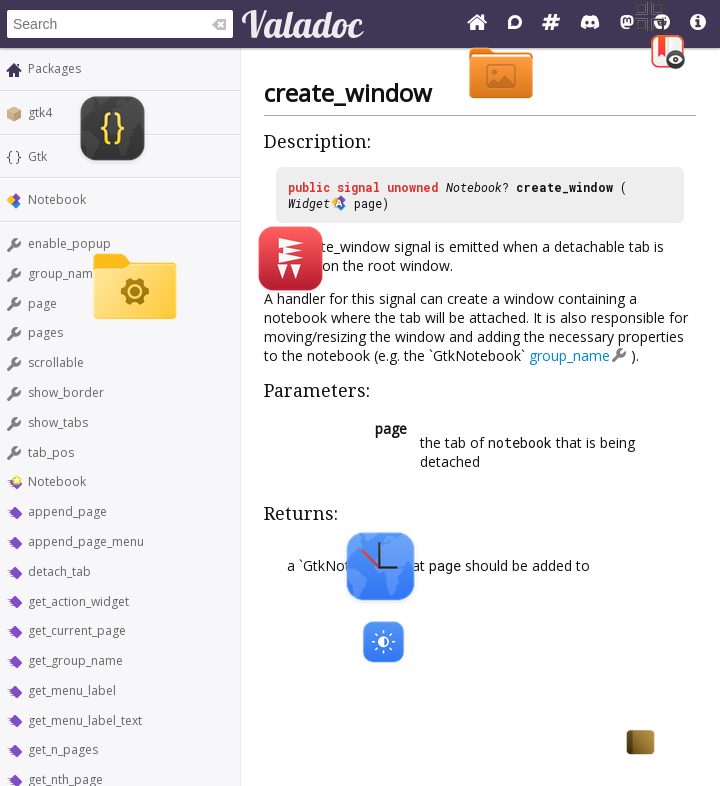 This screenshot has width=720, height=786. Describe the element at coordinates (501, 73) in the screenshot. I see `open your images folder` at that location.